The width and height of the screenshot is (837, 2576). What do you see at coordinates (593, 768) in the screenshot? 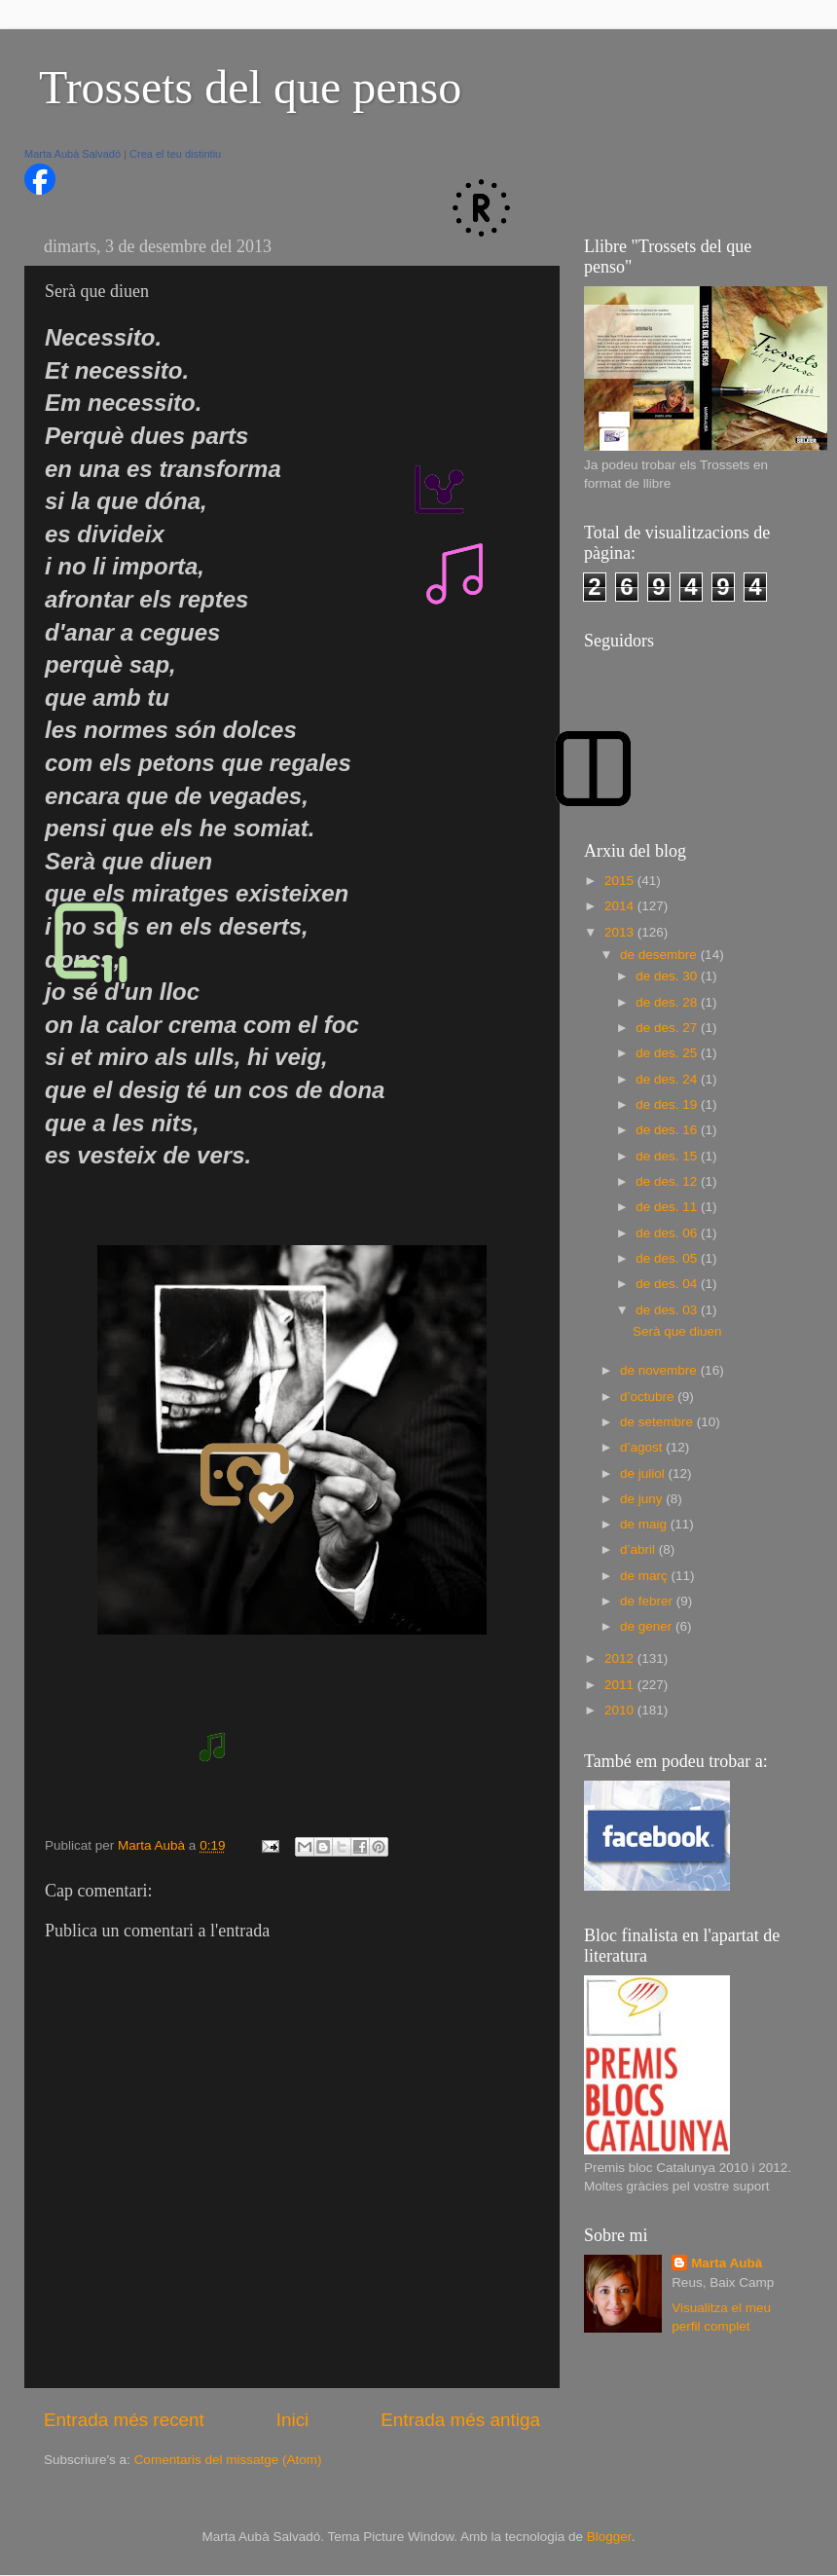
I see `switch to column view layout` at bounding box center [593, 768].